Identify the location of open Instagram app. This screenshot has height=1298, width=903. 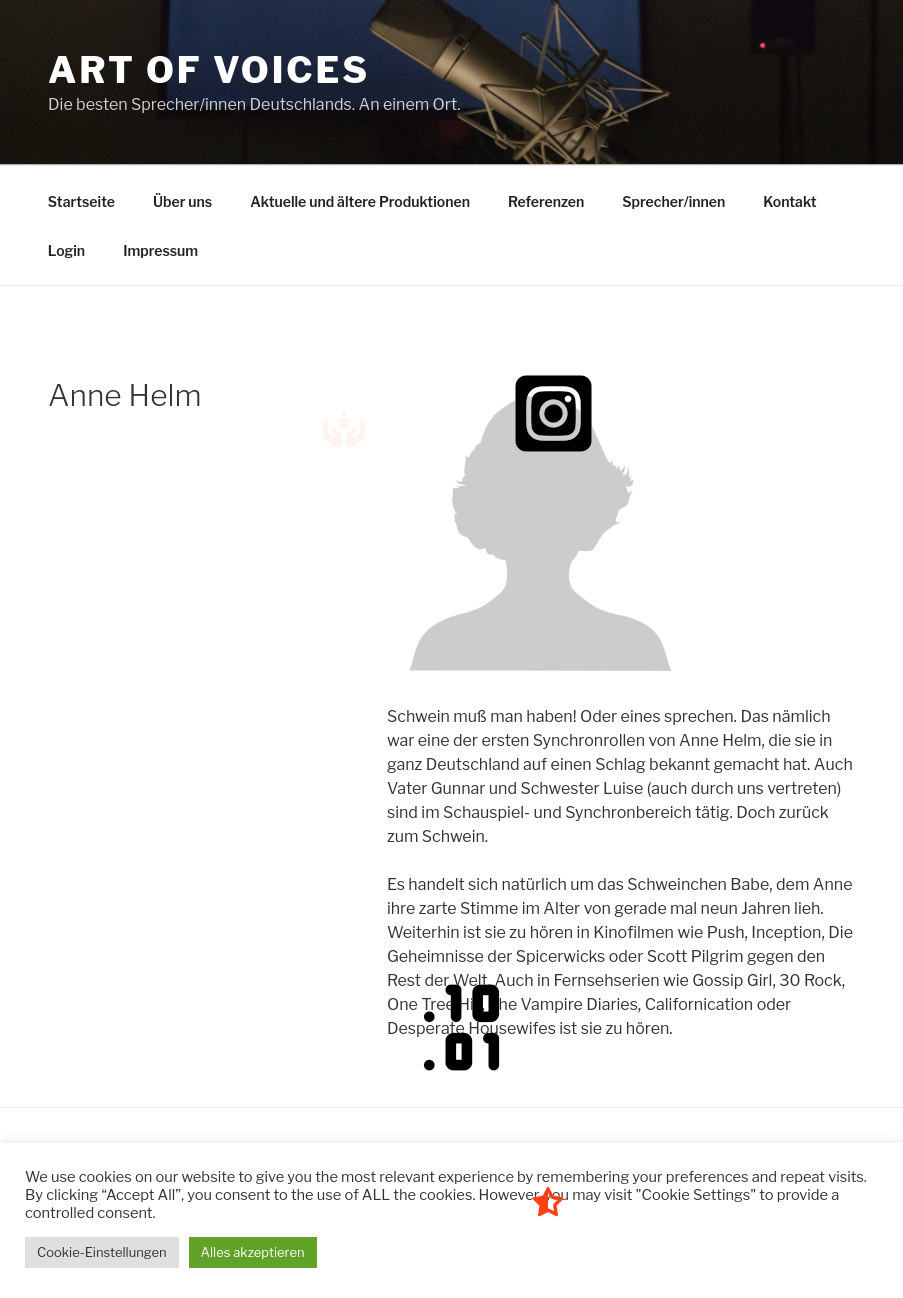
(553, 413).